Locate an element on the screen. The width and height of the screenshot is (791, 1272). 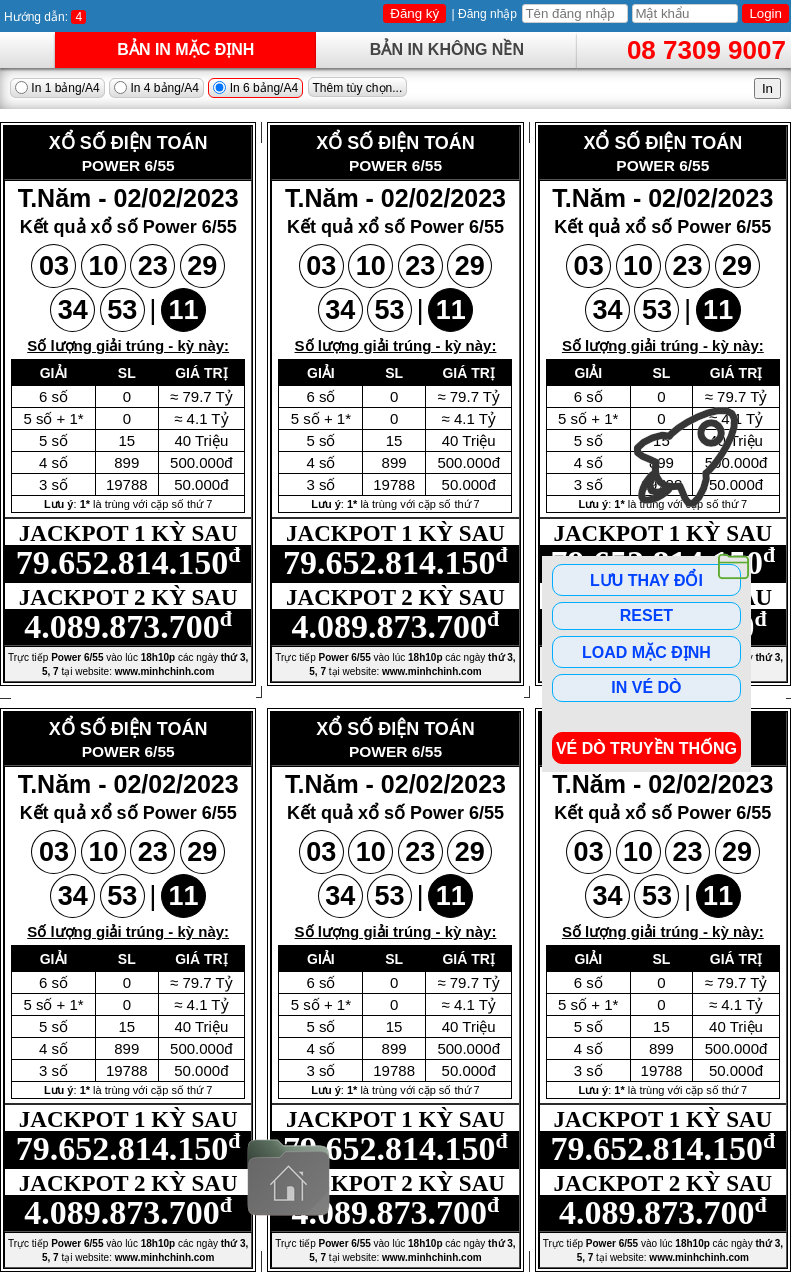
launch applications or open app drawer is located at coordinates (686, 457).